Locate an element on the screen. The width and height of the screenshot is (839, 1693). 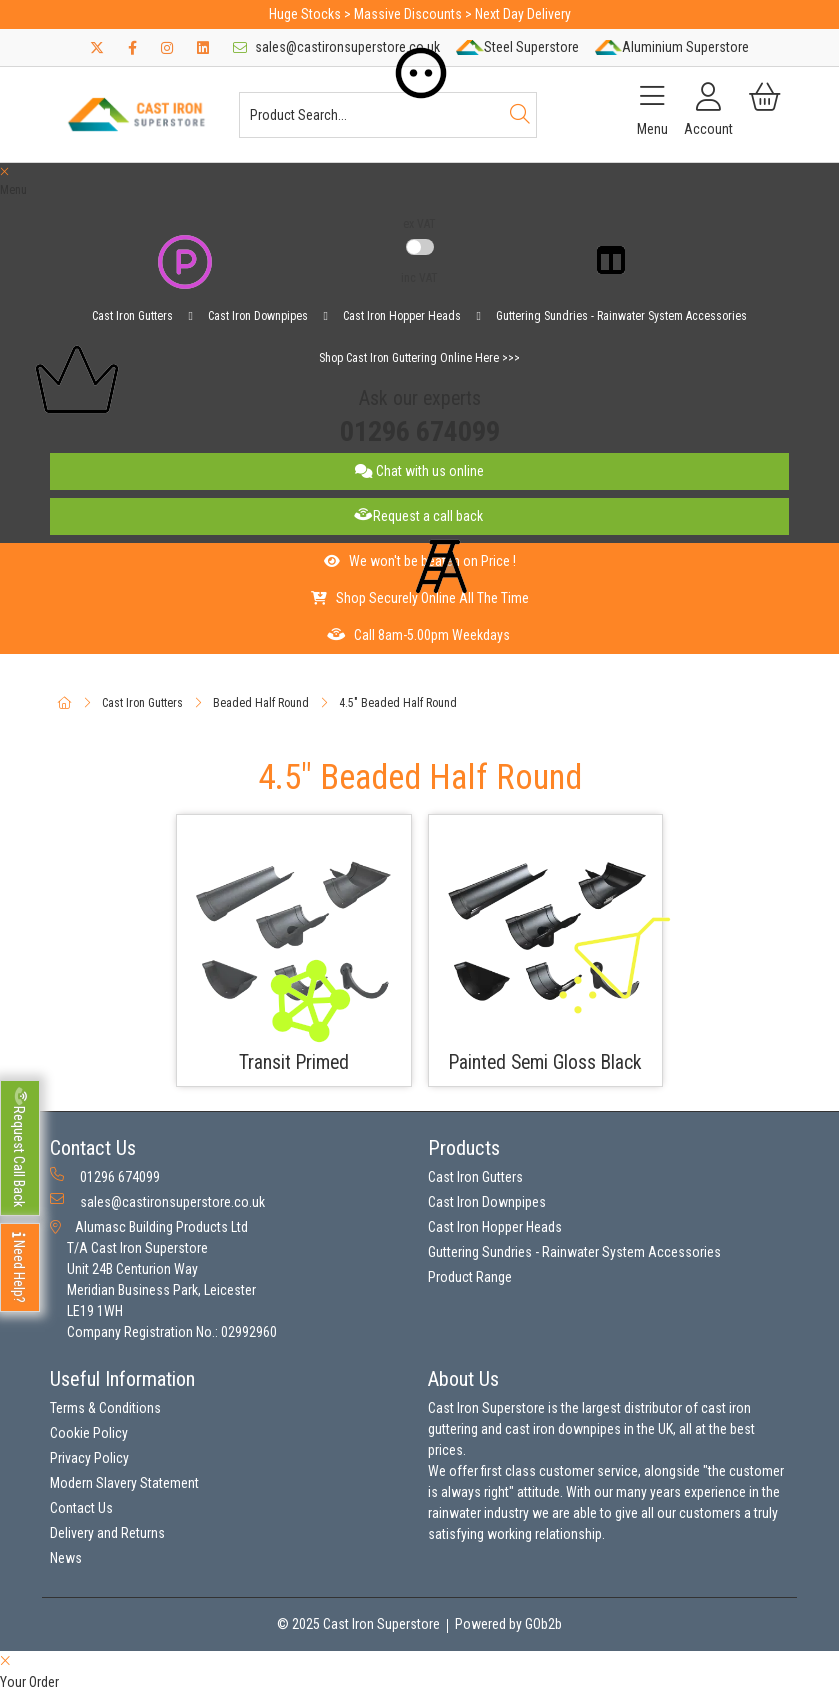
shower or bathroom amenity indicator is located at coordinates (613, 960).